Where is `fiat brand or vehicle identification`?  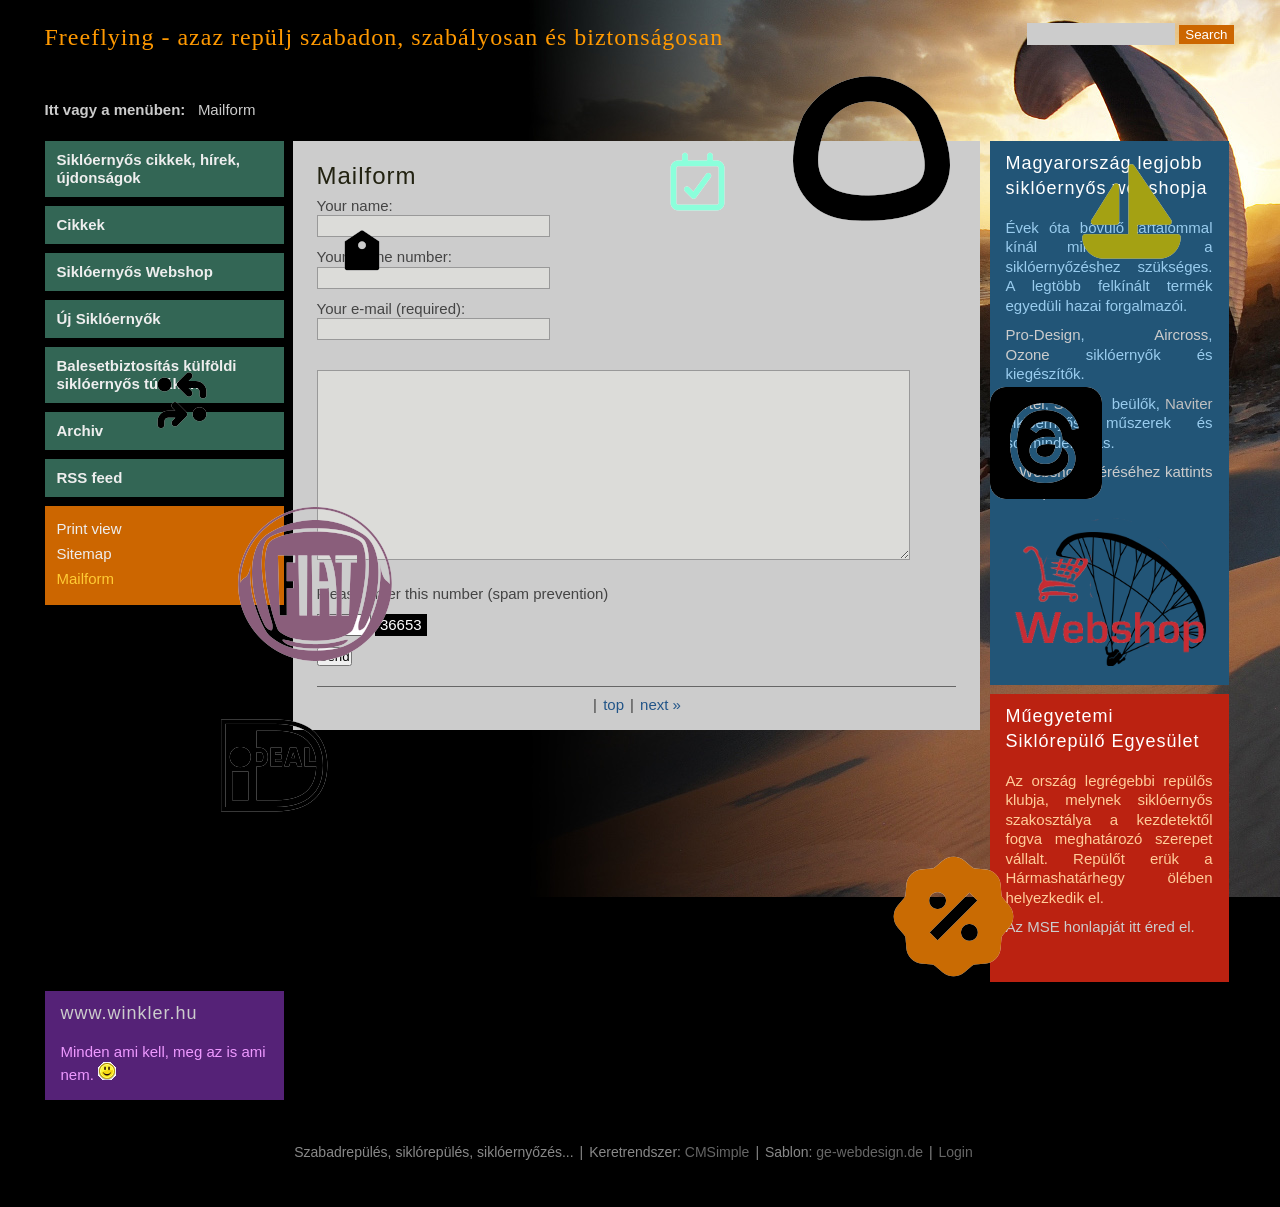 fiat brand or vehicle identification is located at coordinates (315, 584).